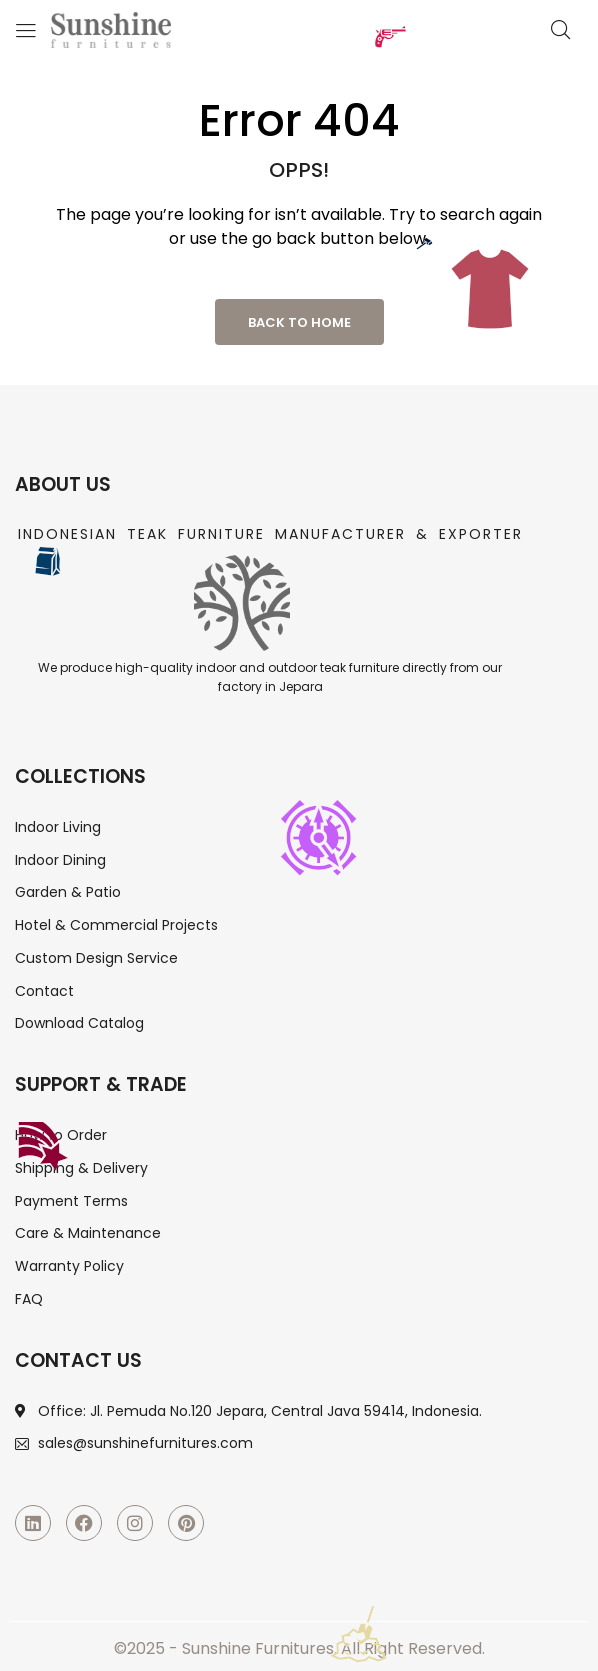 This screenshot has height=1671, width=598. Describe the element at coordinates (359, 1634) in the screenshot. I see `coal resource in a crafting or mining game` at that location.